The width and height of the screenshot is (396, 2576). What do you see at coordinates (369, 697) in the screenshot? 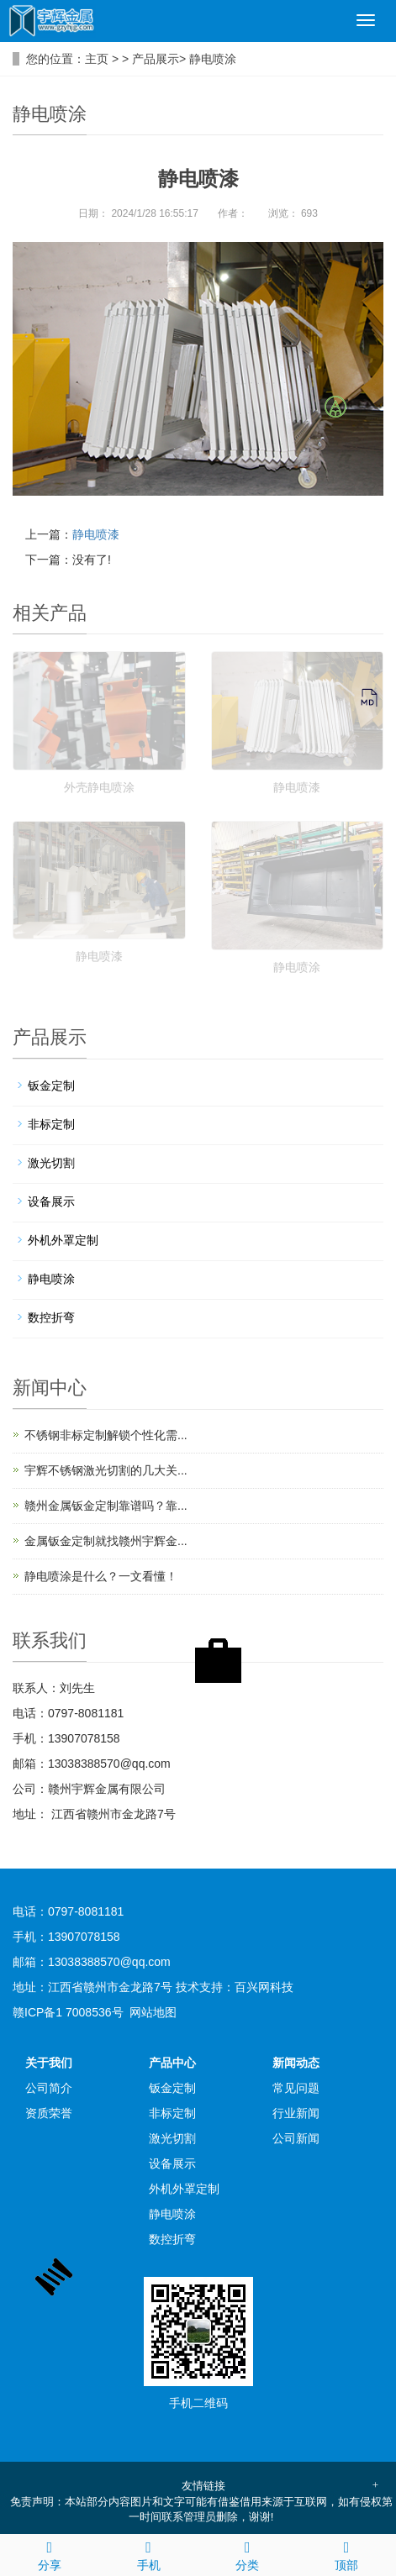
I see `open a markdown file` at bounding box center [369, 697].